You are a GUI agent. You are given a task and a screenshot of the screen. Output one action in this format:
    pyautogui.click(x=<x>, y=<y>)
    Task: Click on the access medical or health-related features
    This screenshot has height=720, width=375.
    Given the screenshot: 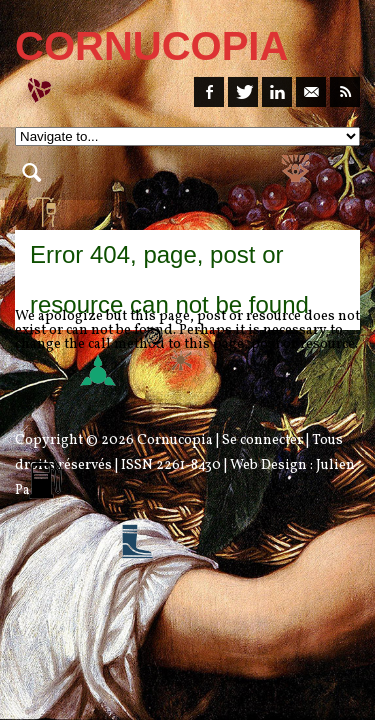 What is the action you would take?
    pyautogui.click(x=45, y=211)
    